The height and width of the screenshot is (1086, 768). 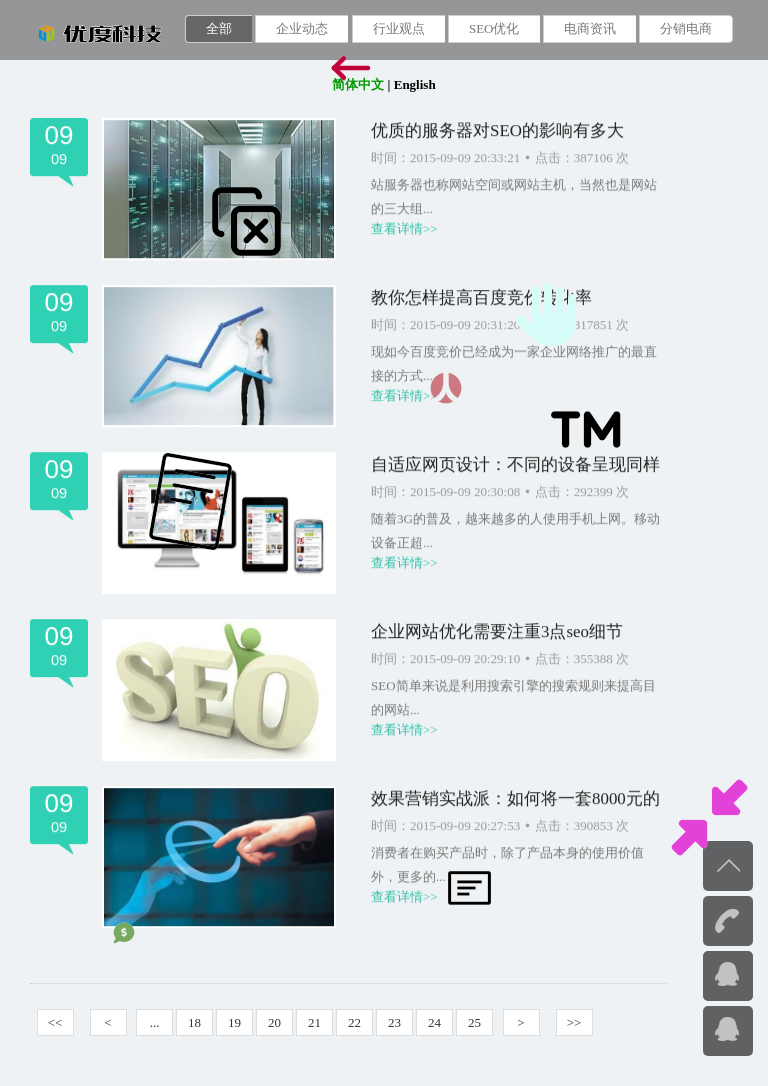 I want to click on stop or halt an action, so click(x=548, y=314).